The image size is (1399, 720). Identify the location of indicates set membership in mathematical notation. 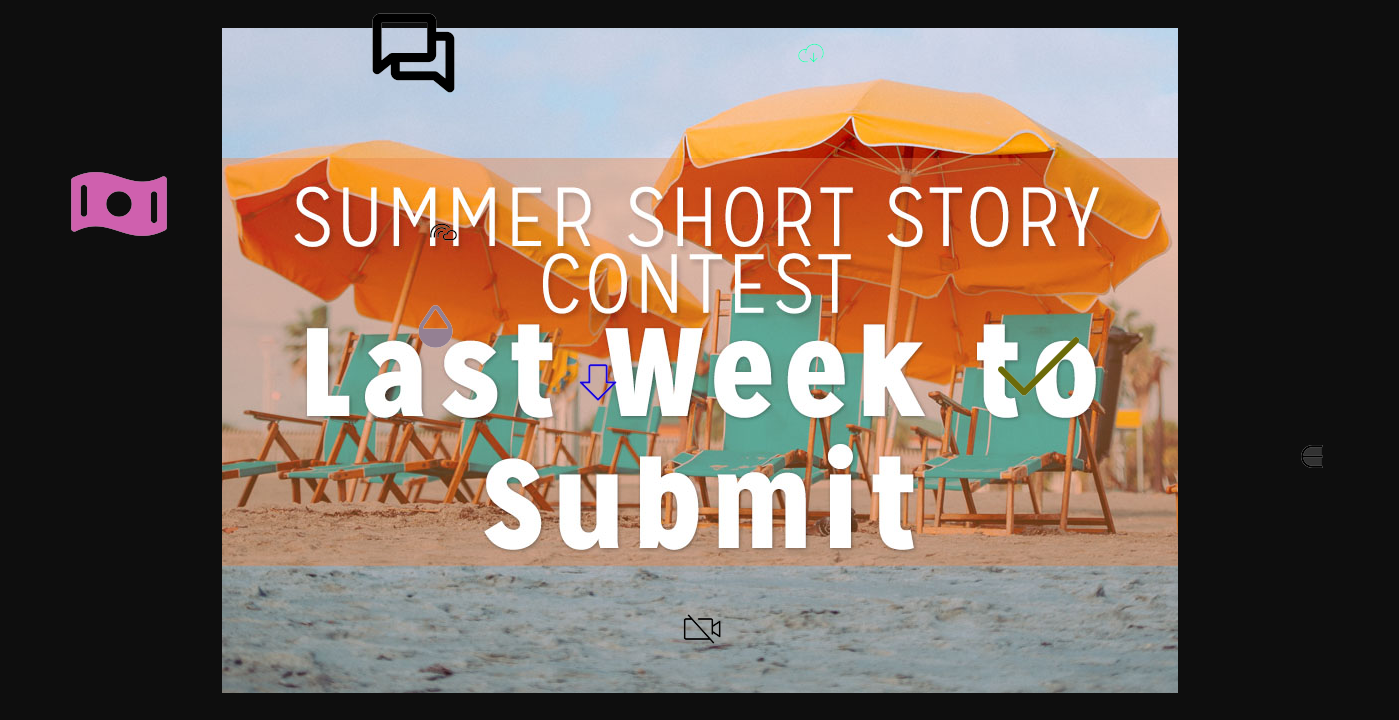
(1312, 456).